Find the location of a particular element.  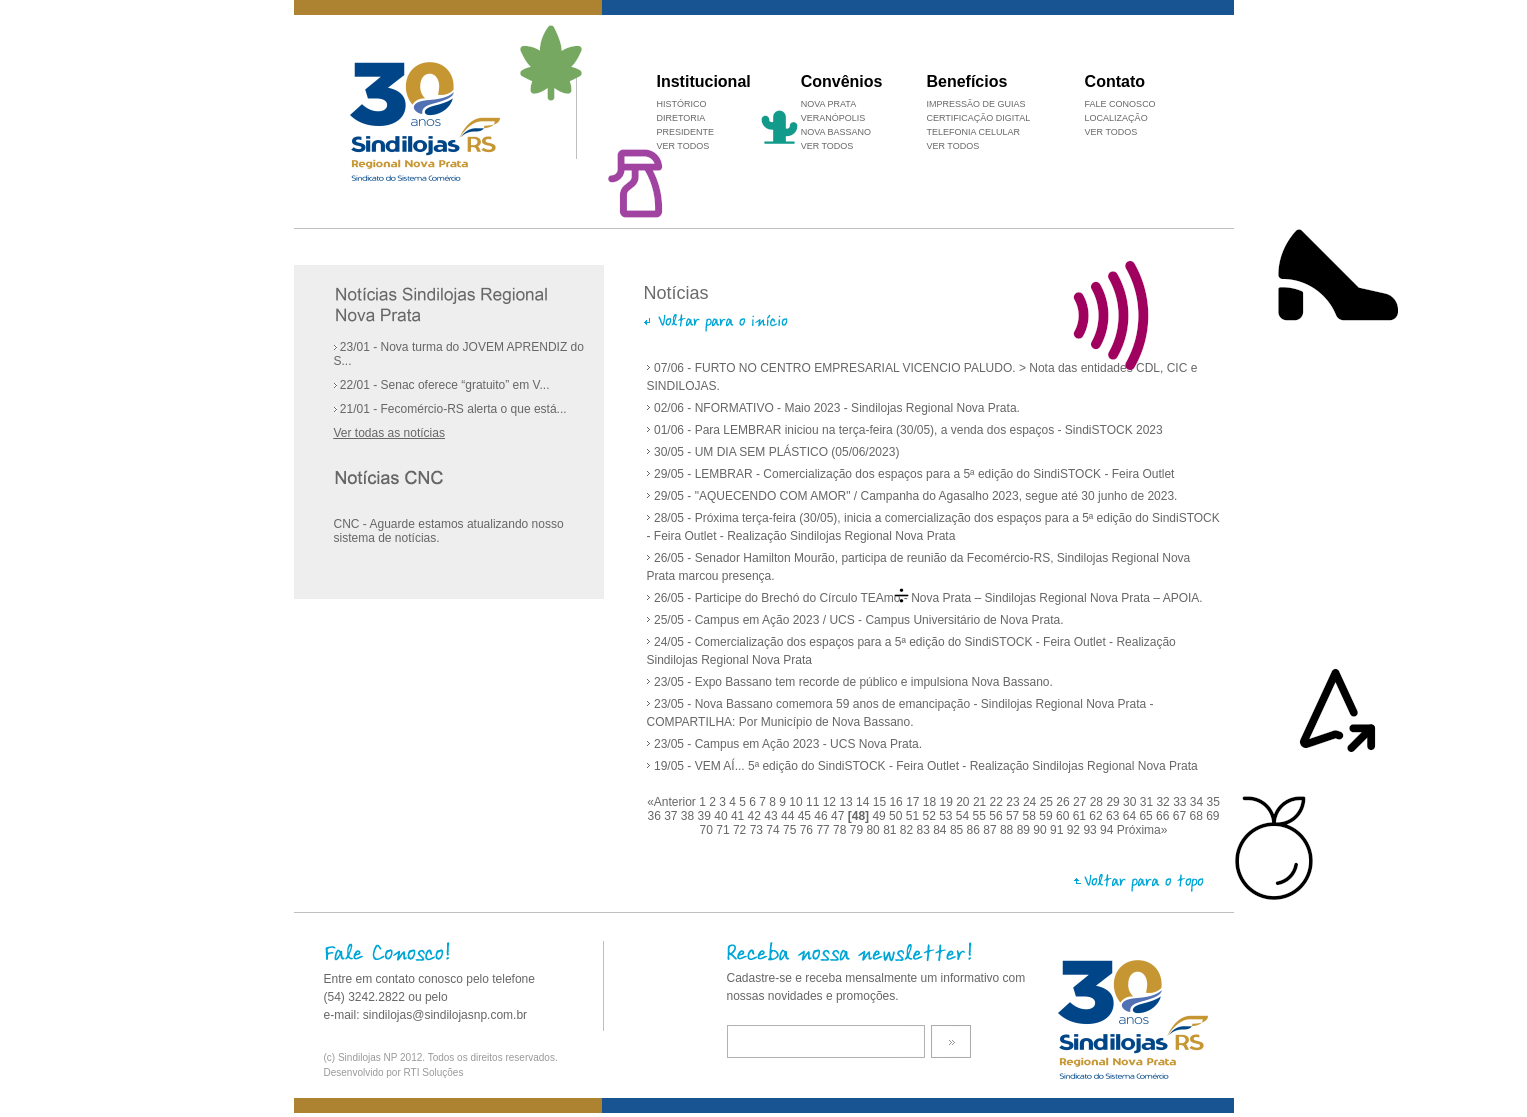

perform a division calculation is located at coordinates (901, 595).